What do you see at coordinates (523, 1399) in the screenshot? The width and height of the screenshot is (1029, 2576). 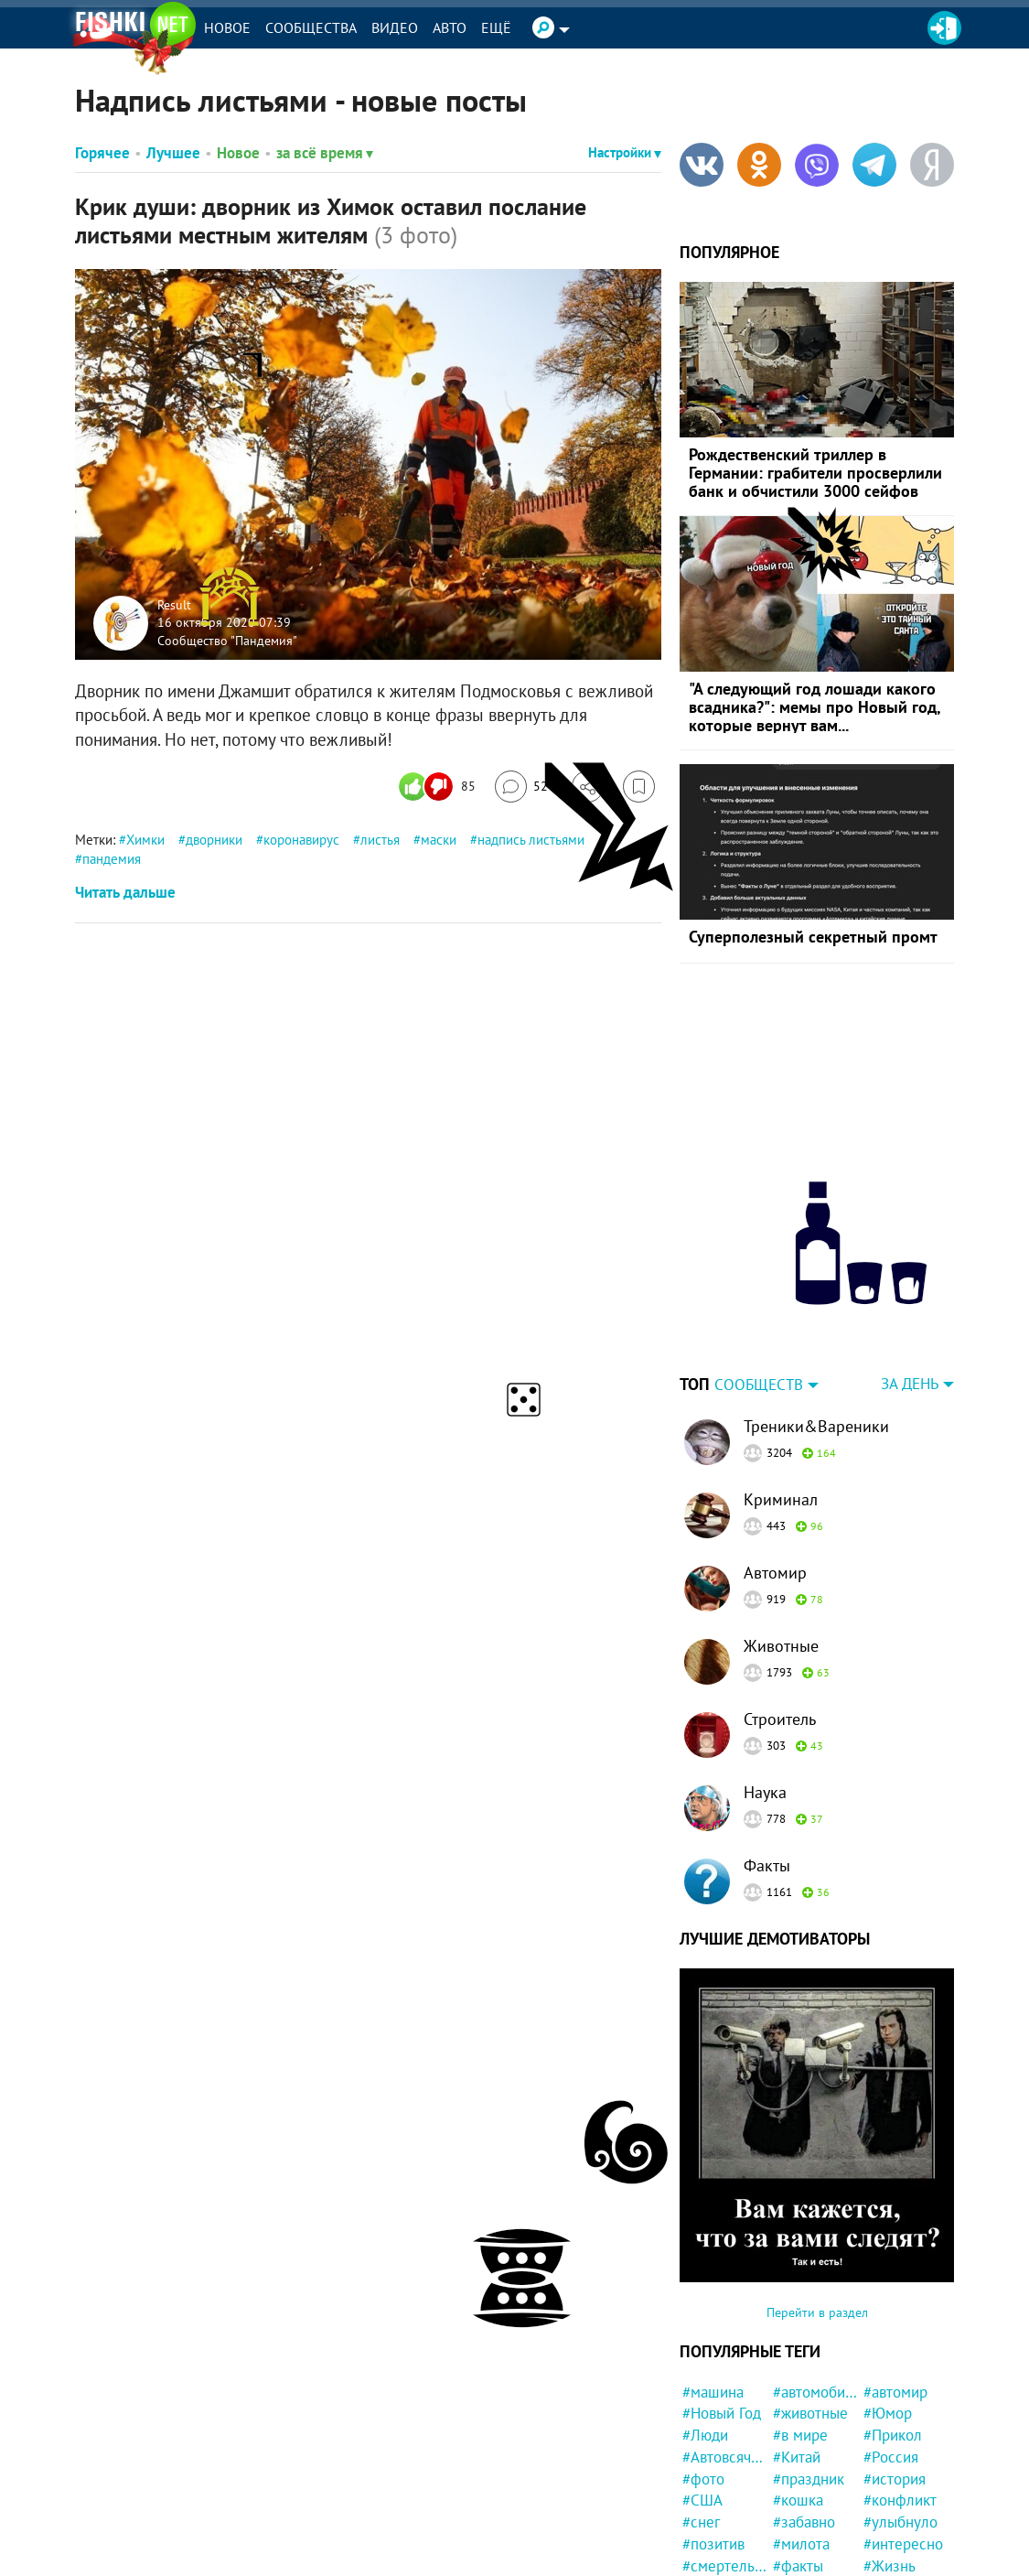 I see `roll the dice or take a random action` at bounding box center [523, 1399].